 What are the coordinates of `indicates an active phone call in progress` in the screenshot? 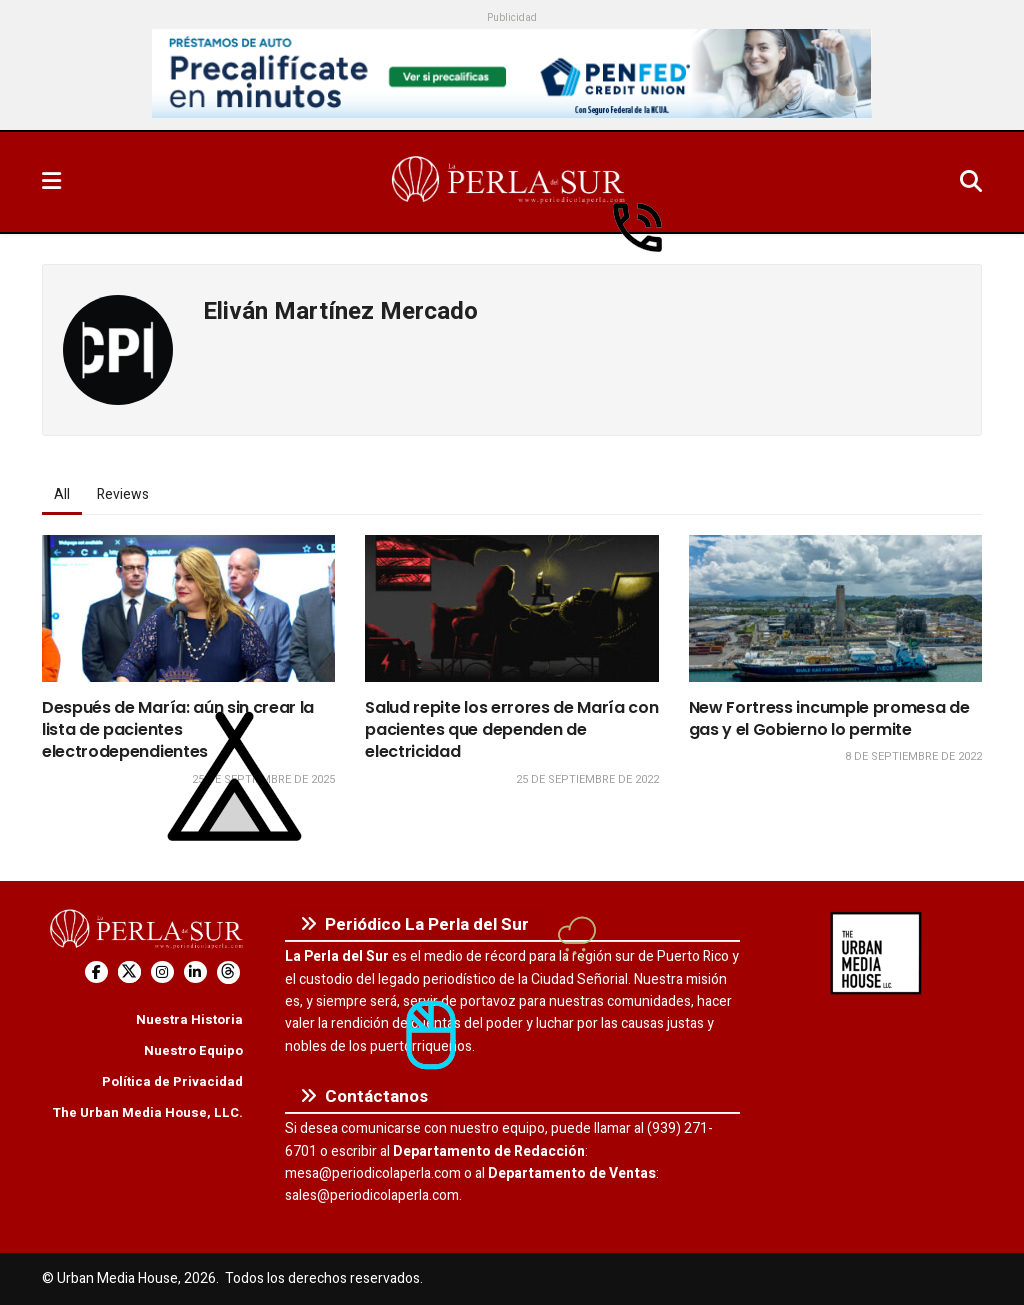 It's located at (637, 227).